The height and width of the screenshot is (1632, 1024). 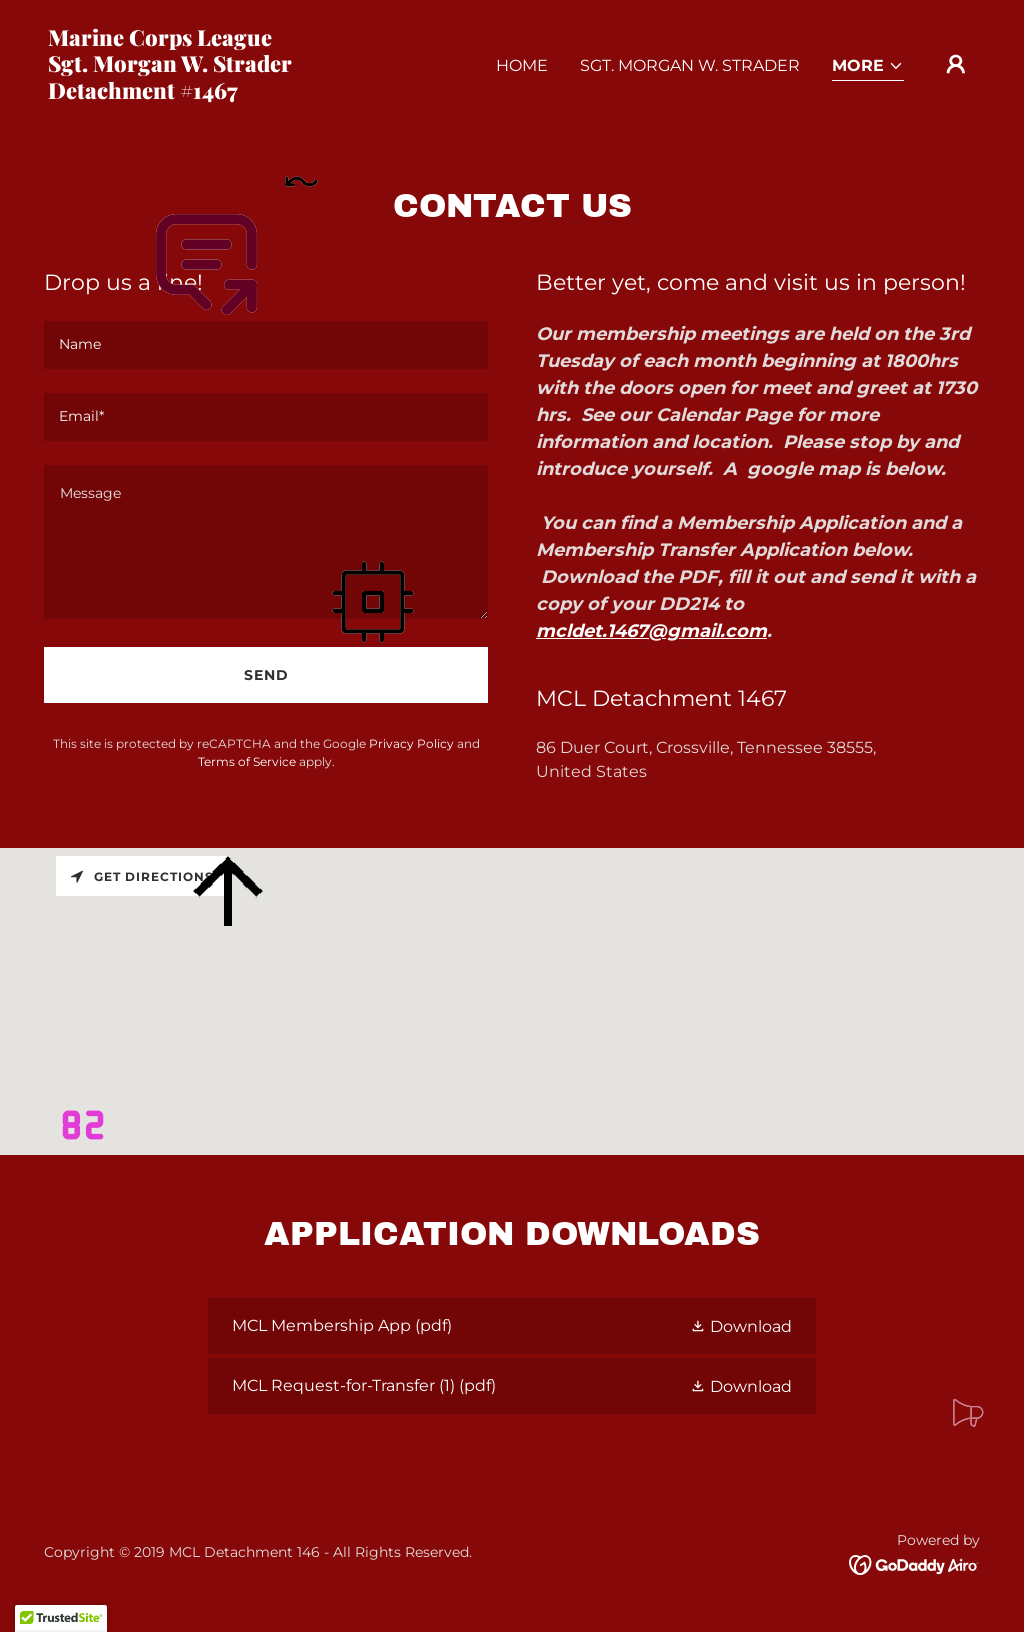 I want to click on scroll to top of page, so click(x=228, y=891).